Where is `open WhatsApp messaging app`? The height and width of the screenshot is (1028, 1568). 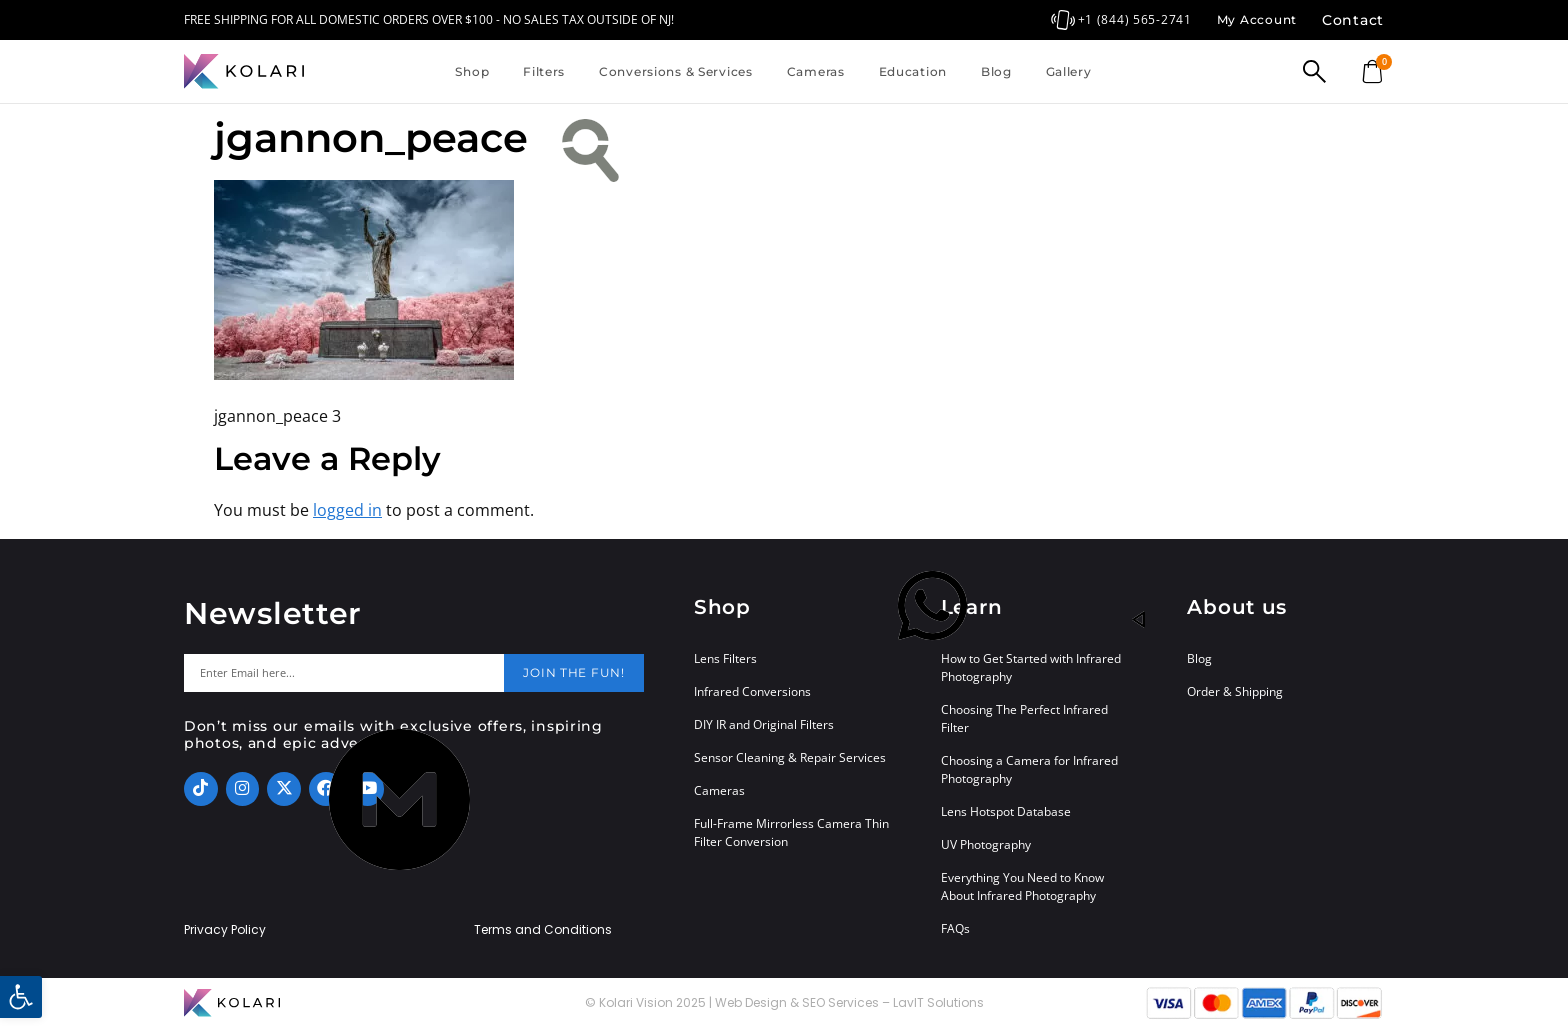 open WhatsApp messaging app is located at coordinates (932, 605).